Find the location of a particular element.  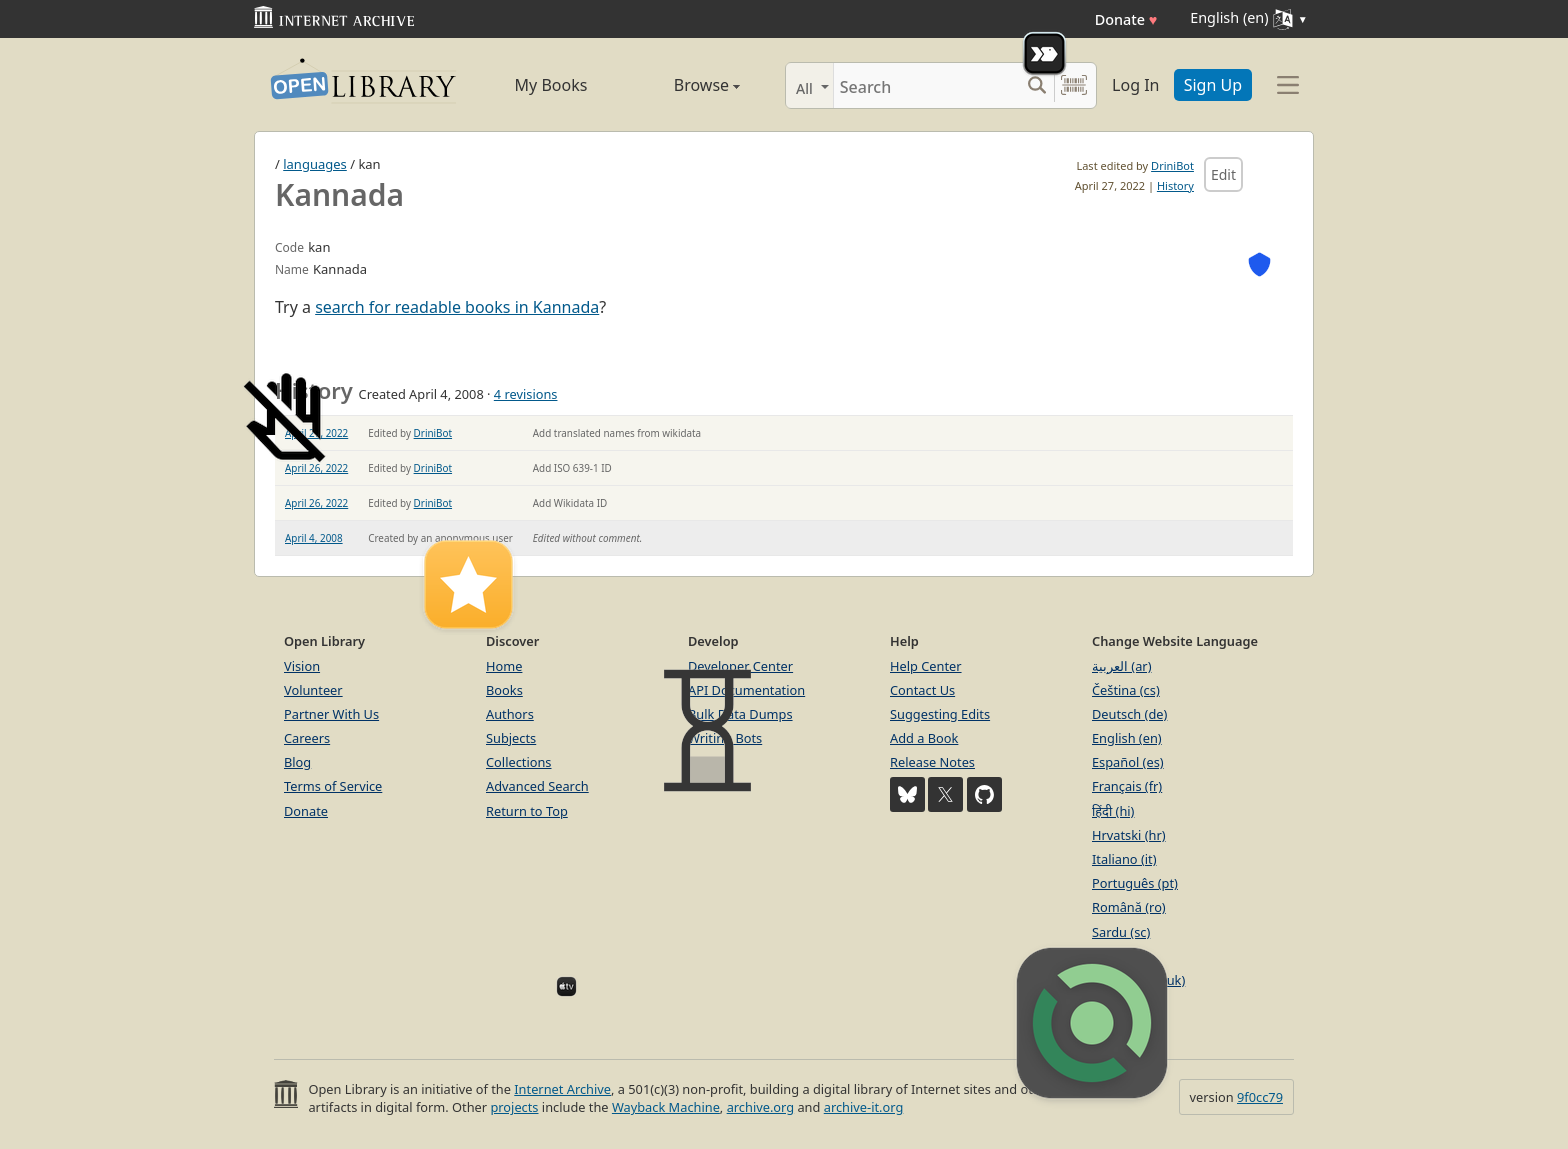

view featured applications is located at coordinates (468, 584).